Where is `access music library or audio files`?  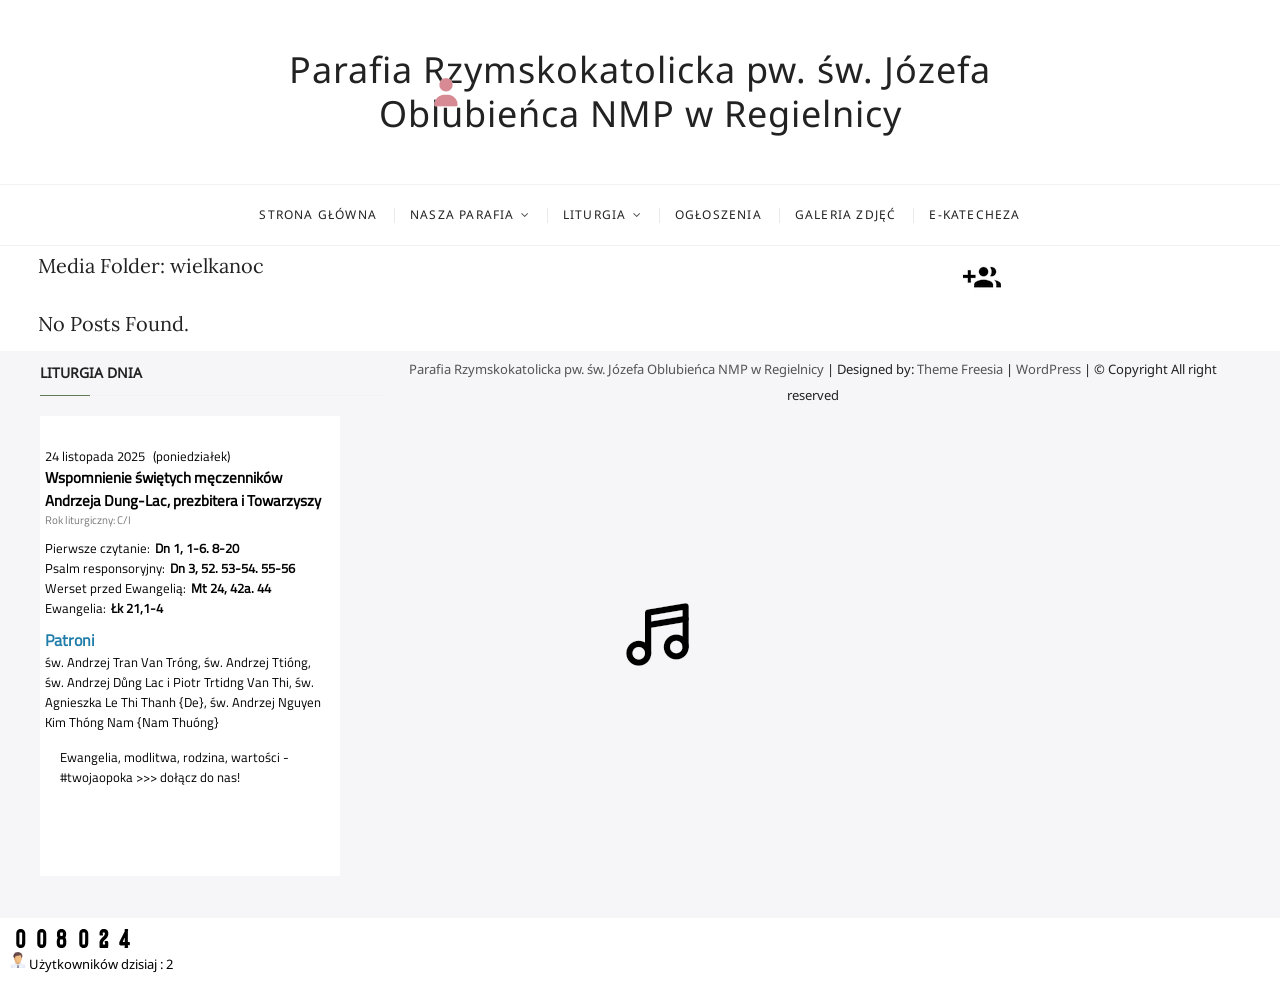 access music library or audio files is located at coordinates (657, 634).